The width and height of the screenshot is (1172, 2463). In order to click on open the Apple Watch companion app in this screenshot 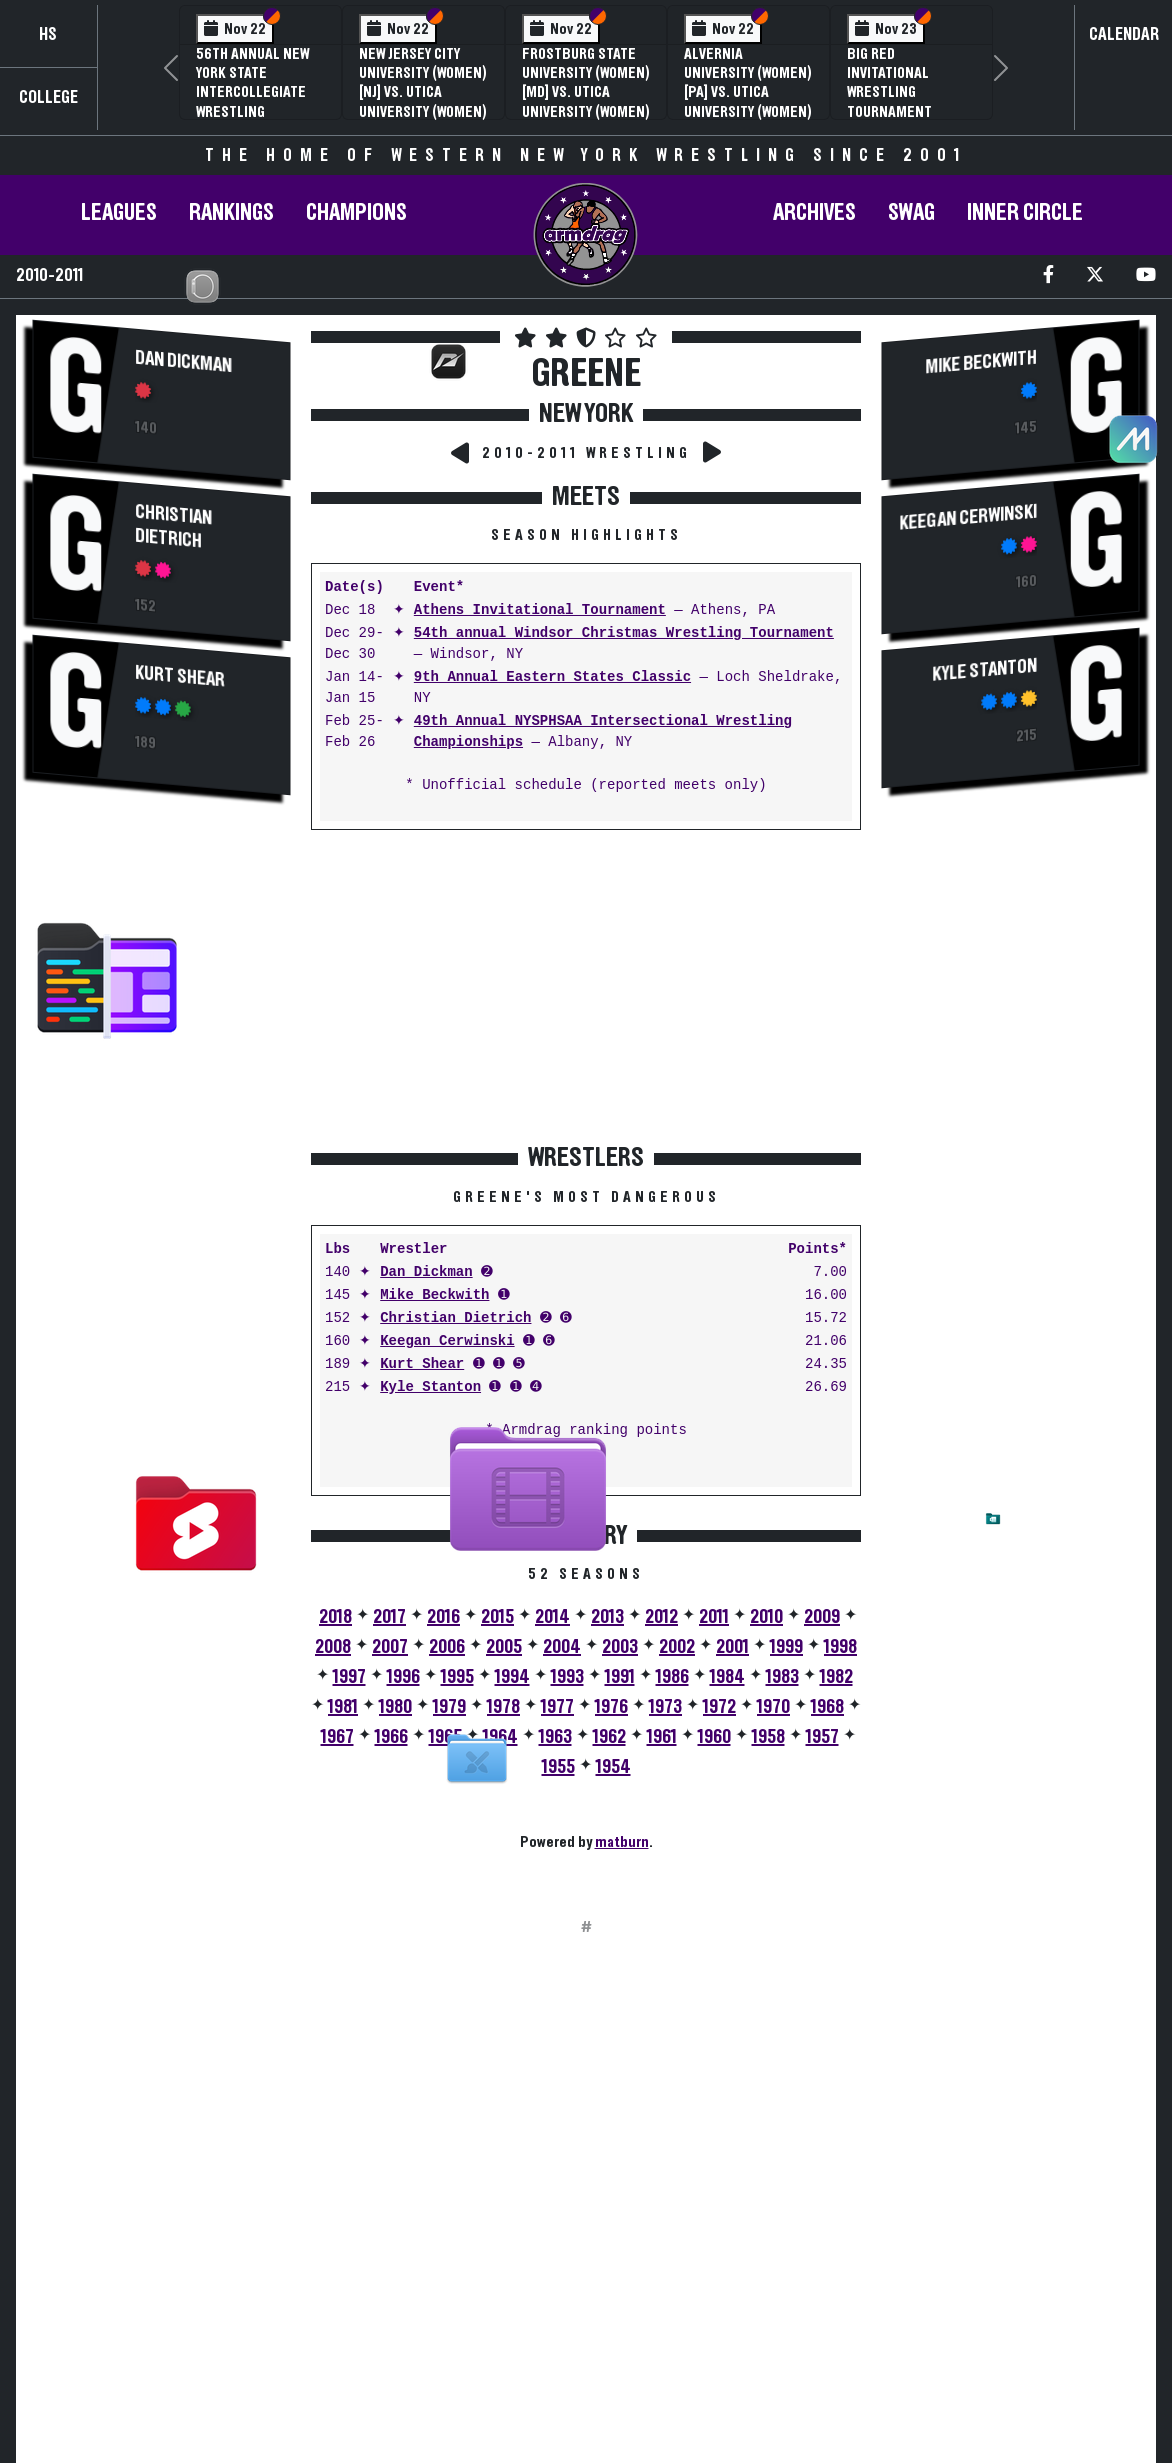, I will do `click(202, 286)`.